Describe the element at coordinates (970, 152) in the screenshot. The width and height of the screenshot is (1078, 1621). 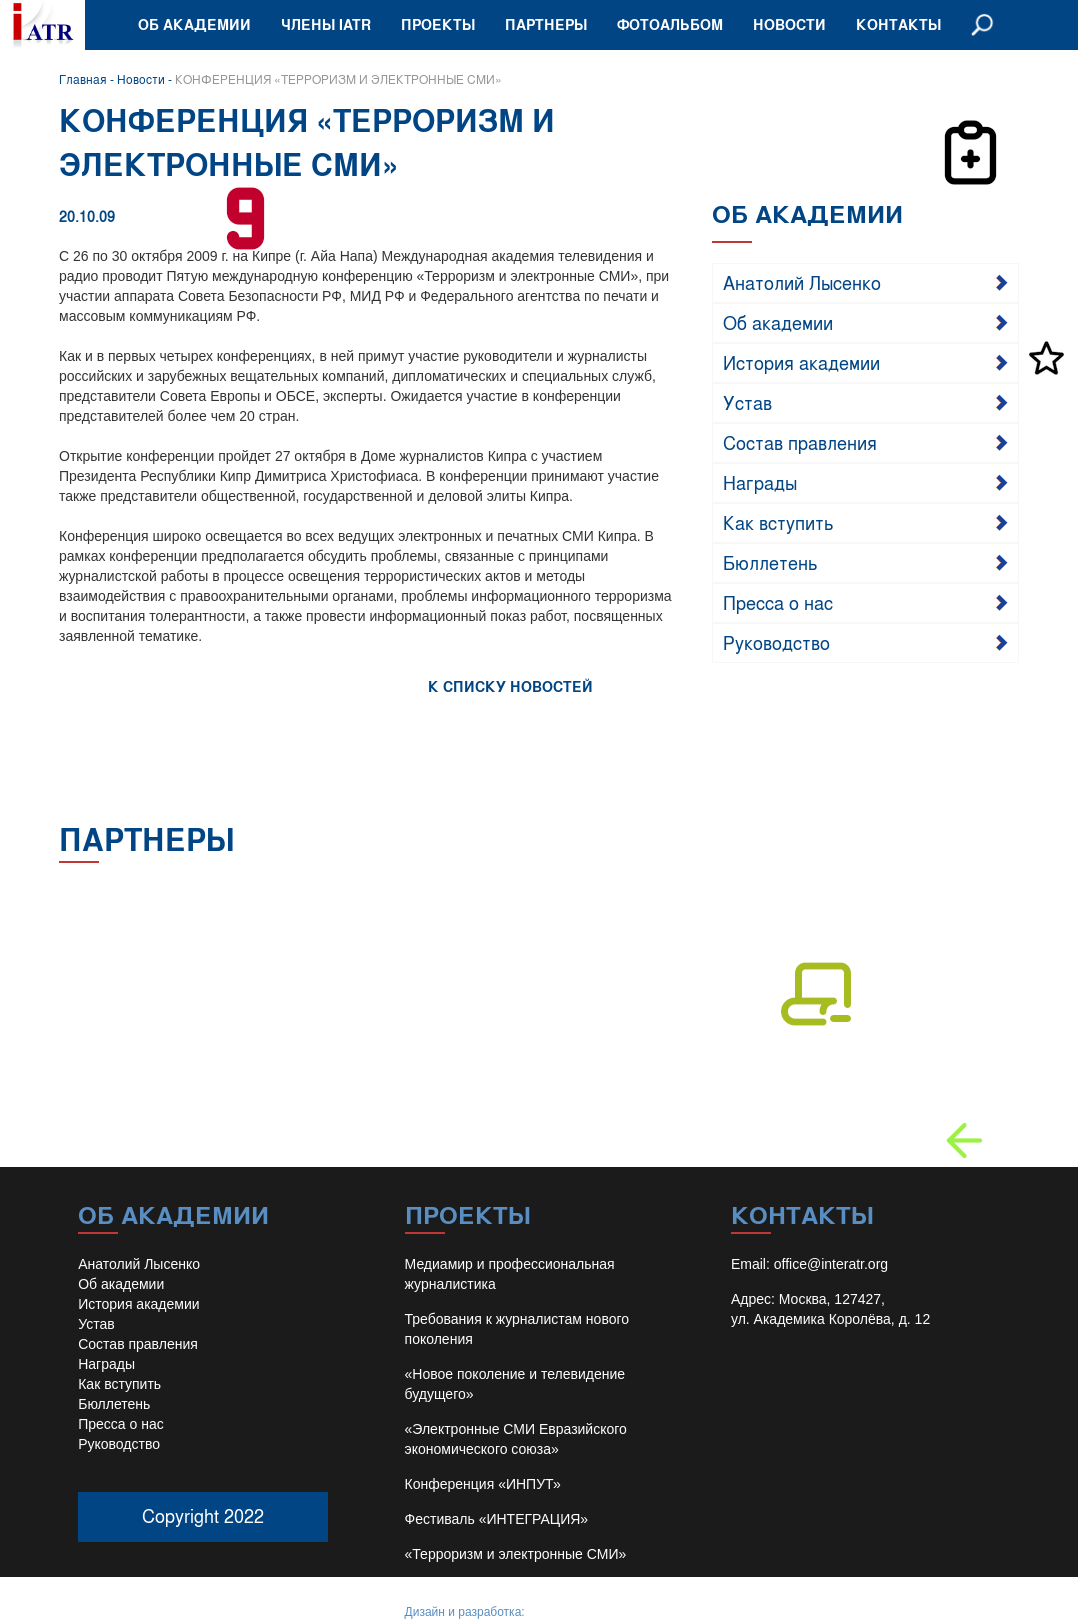
I see `add a new note or item to clipboard` at that location.